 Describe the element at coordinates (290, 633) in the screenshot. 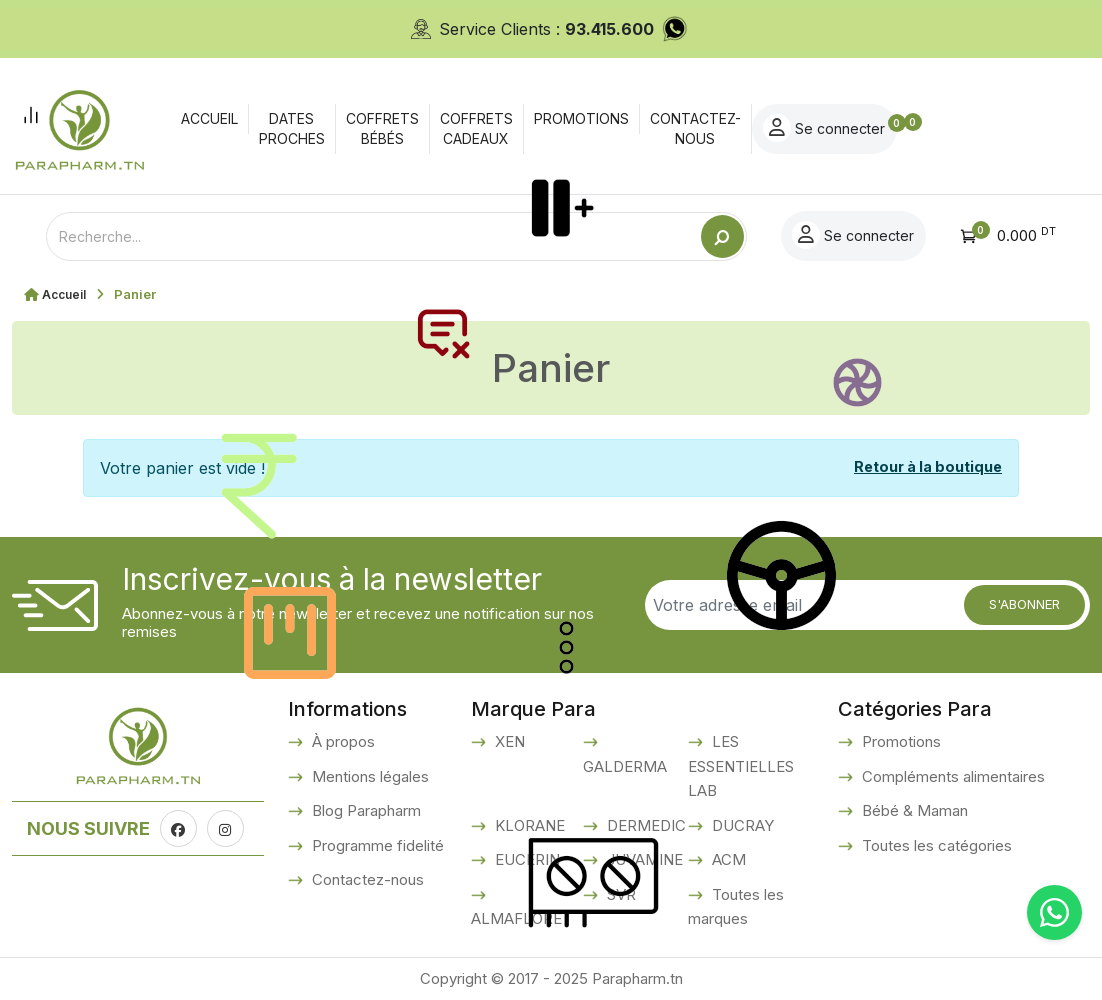

I see `open project board or kanban view` at that location.